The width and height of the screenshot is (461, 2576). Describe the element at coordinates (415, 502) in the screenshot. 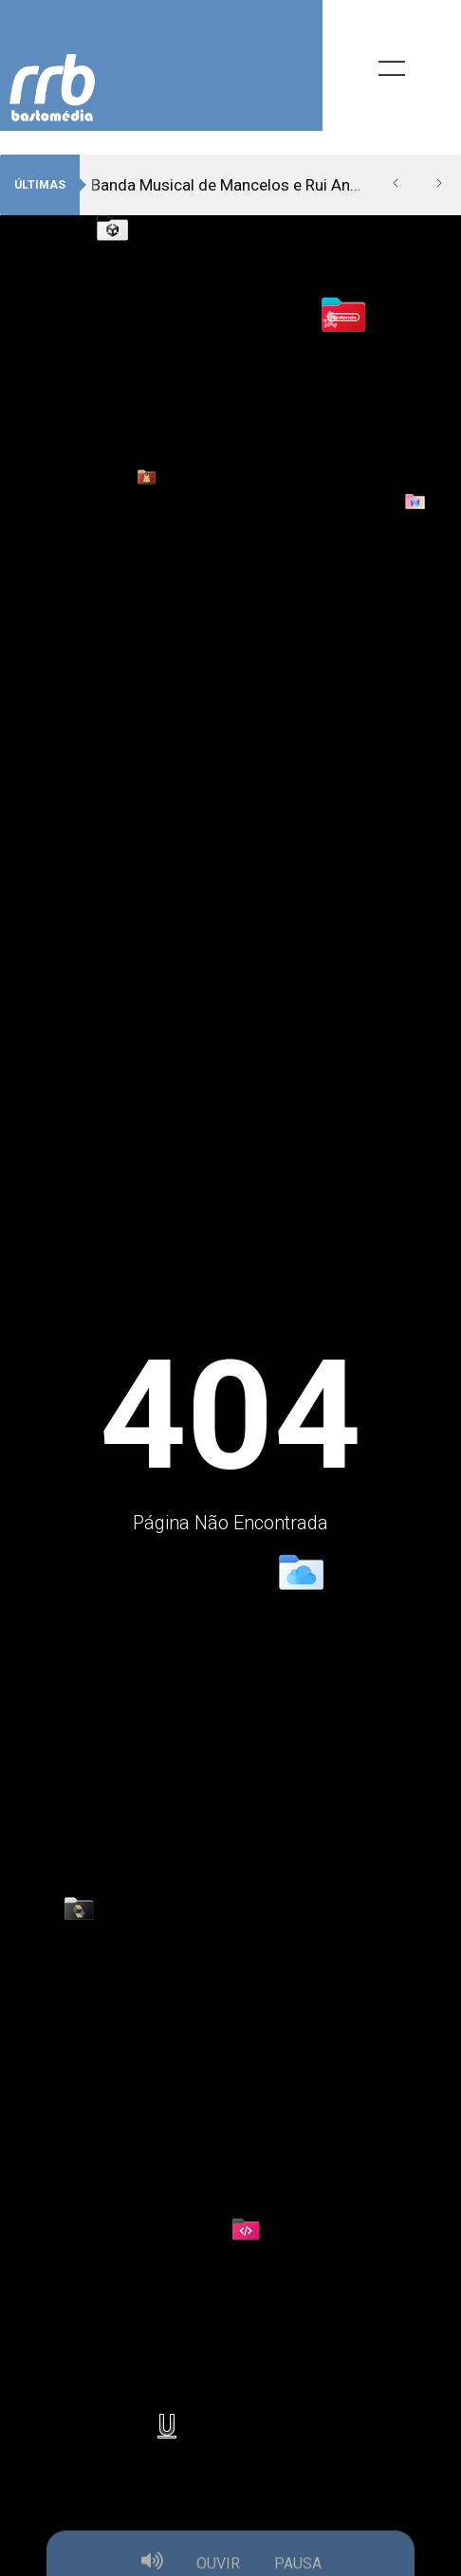

I see `open android nougat files folder` at that location.